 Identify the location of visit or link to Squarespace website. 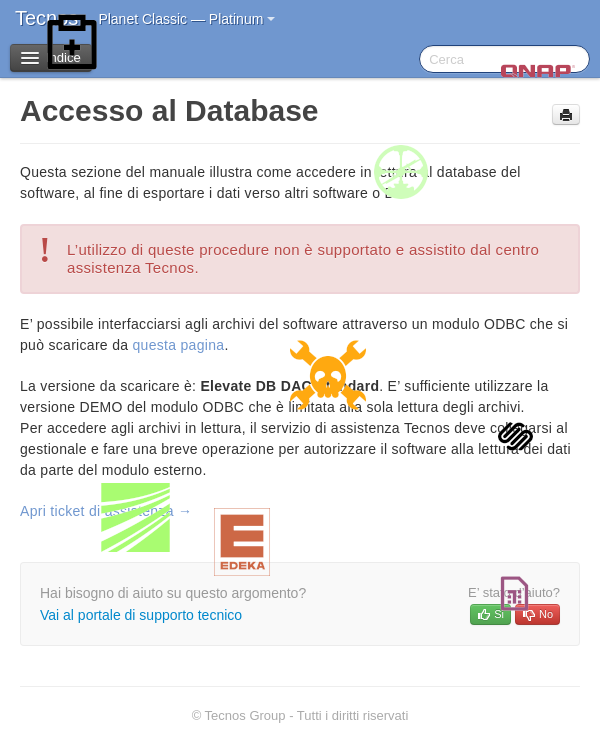
(515, 436).